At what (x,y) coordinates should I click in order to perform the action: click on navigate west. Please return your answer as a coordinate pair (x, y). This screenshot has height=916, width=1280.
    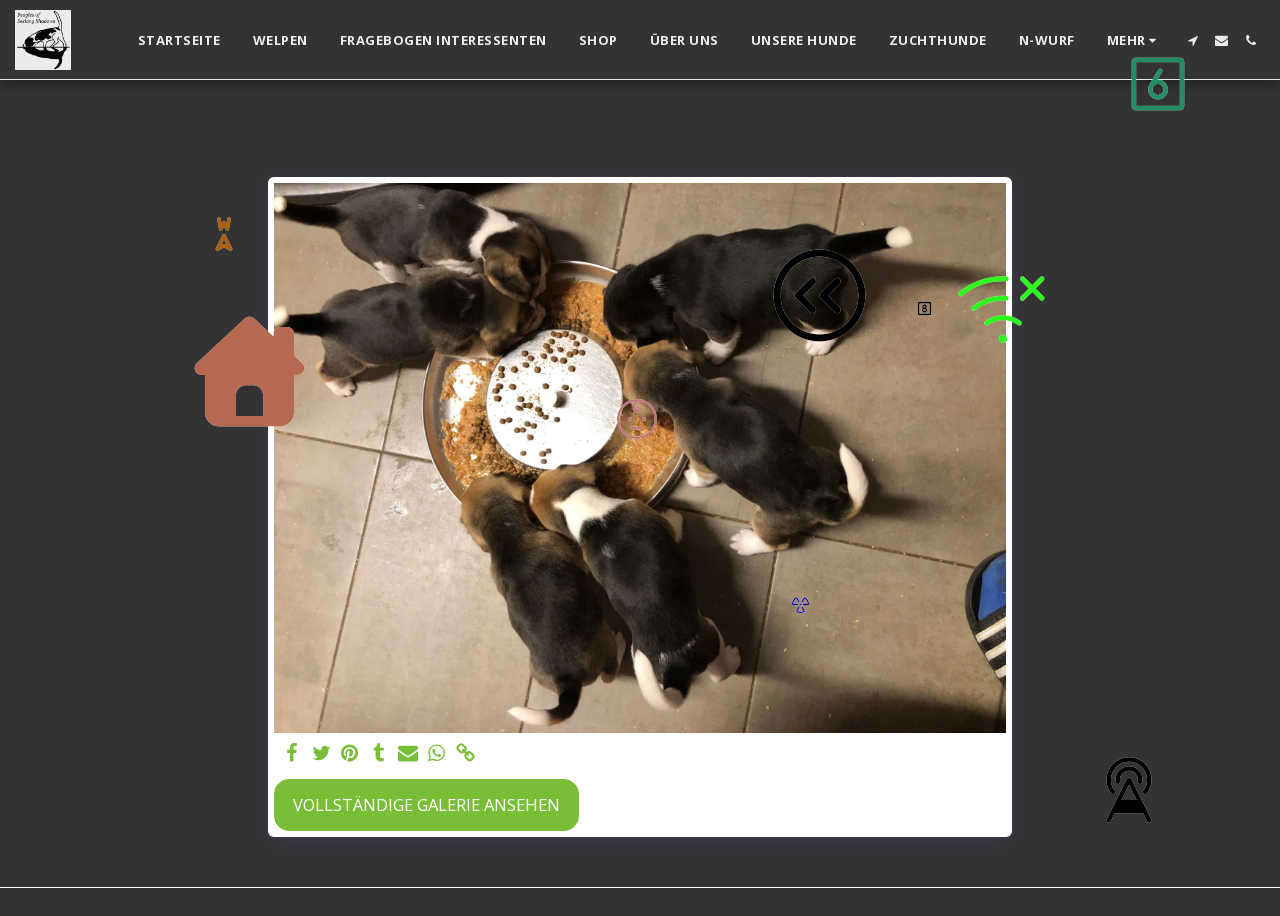
    Looking at the image, I should click on (224, 234).